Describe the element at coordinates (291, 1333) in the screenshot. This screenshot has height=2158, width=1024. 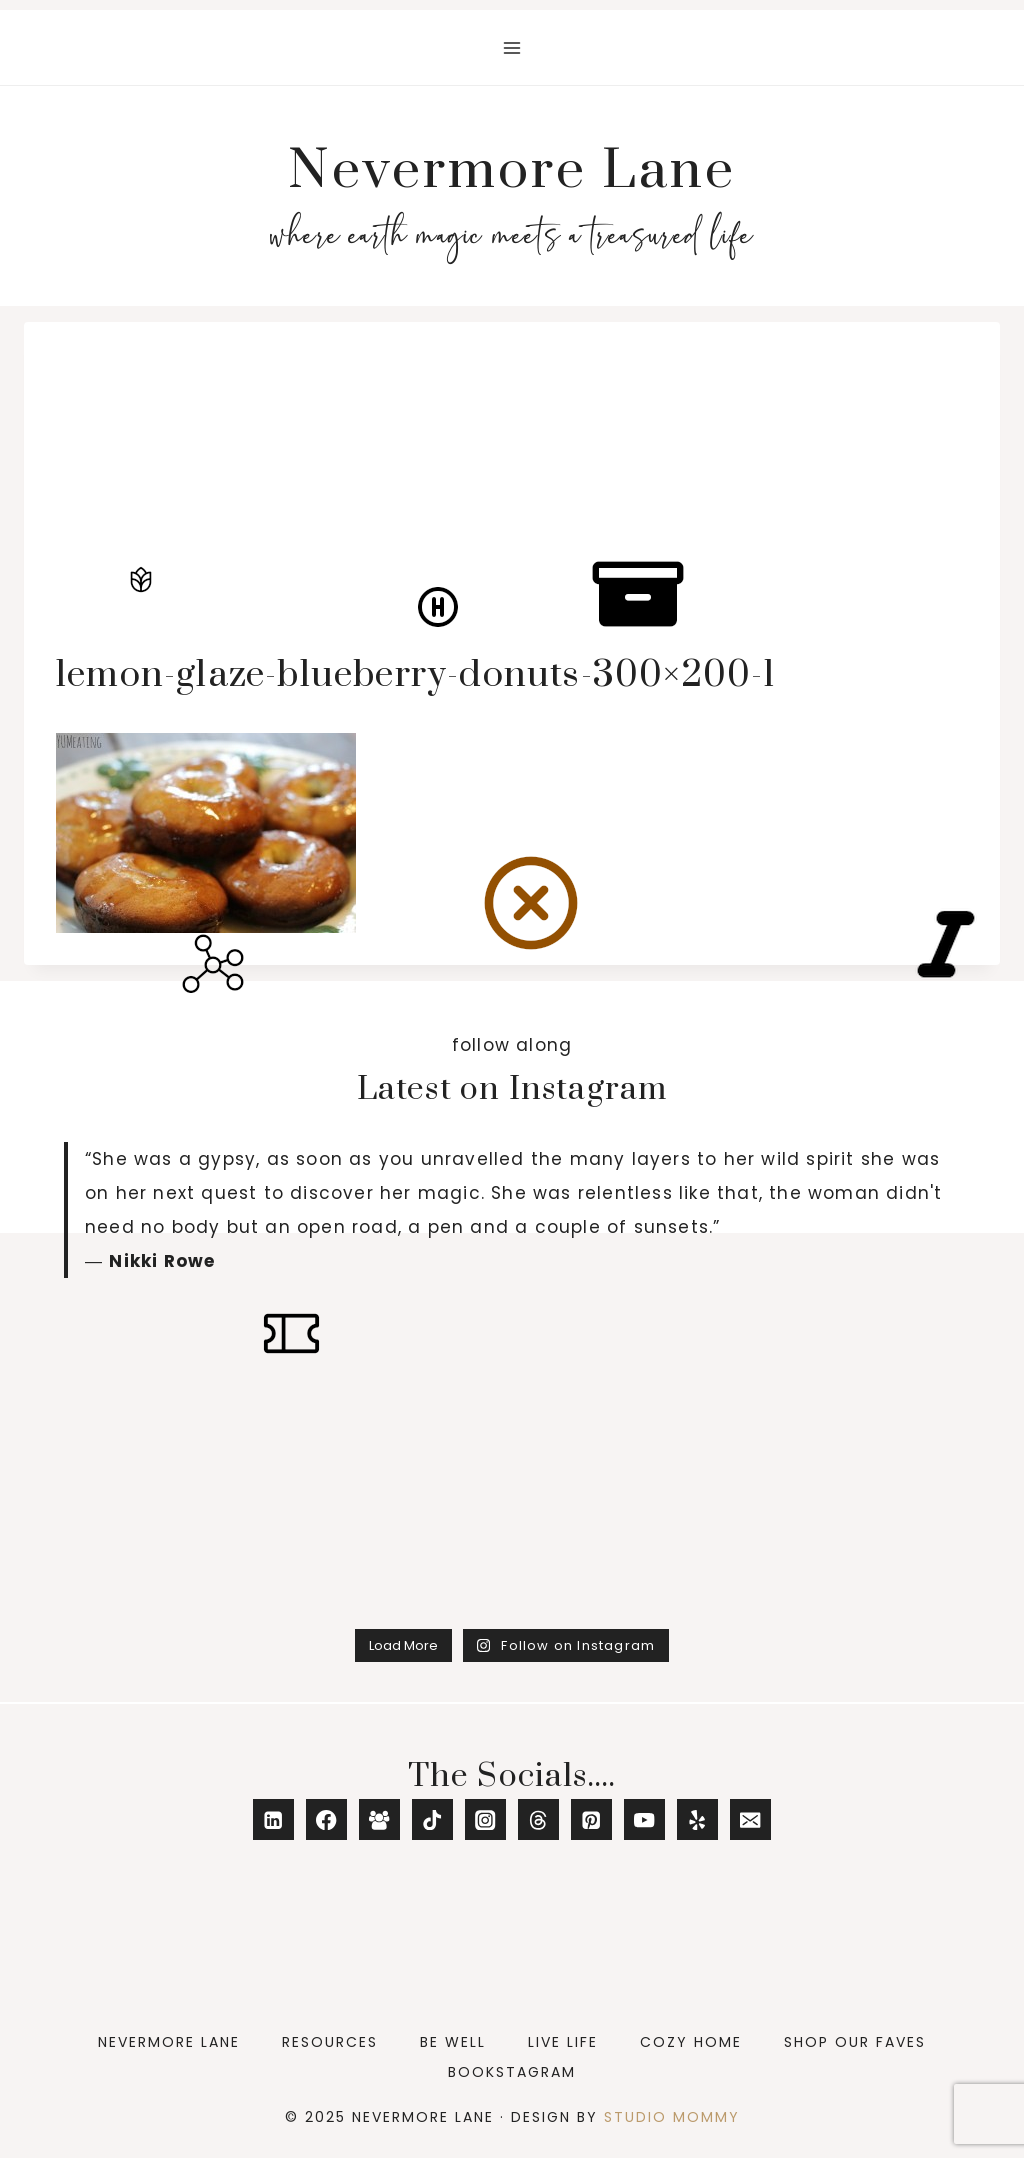
I see `view your tickets or passes` at that location.